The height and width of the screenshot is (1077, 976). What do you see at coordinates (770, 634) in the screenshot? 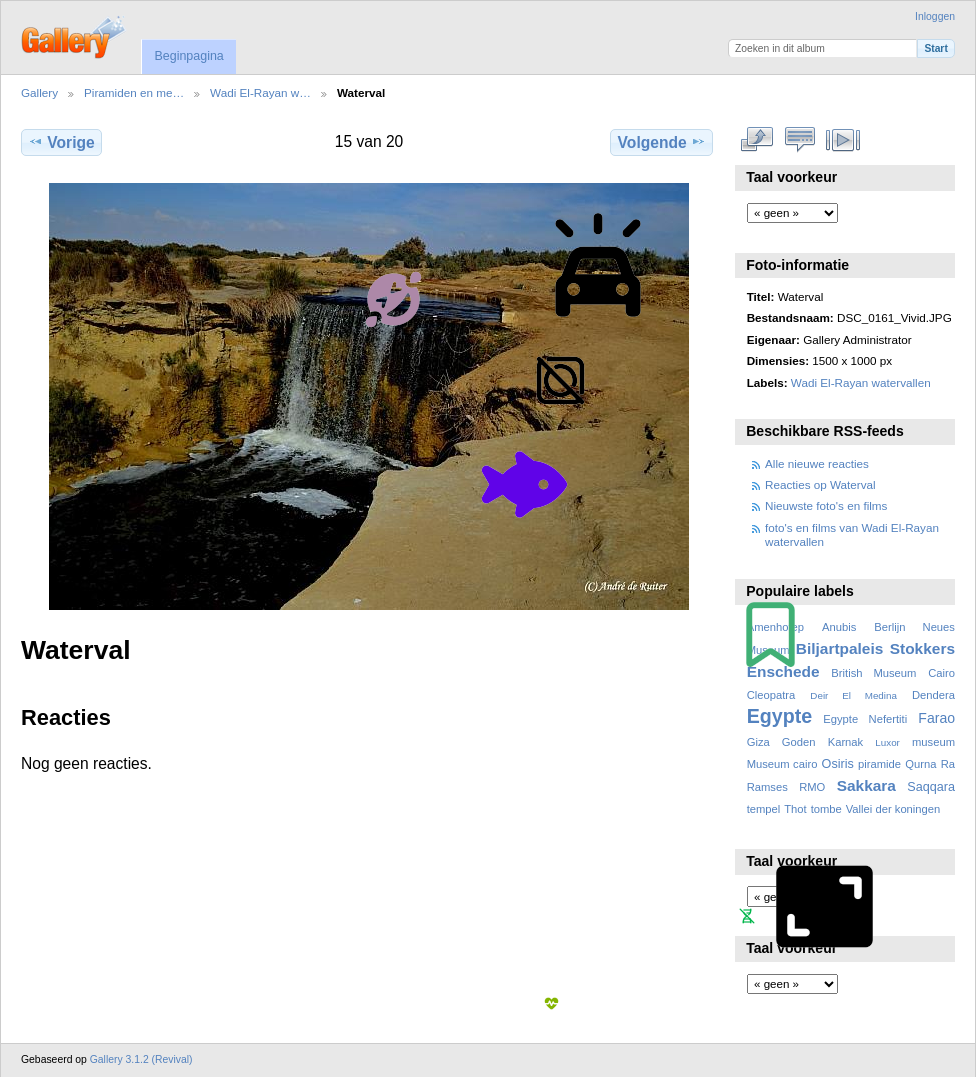
I see `save this item for later` at bounding box center [770, 634].